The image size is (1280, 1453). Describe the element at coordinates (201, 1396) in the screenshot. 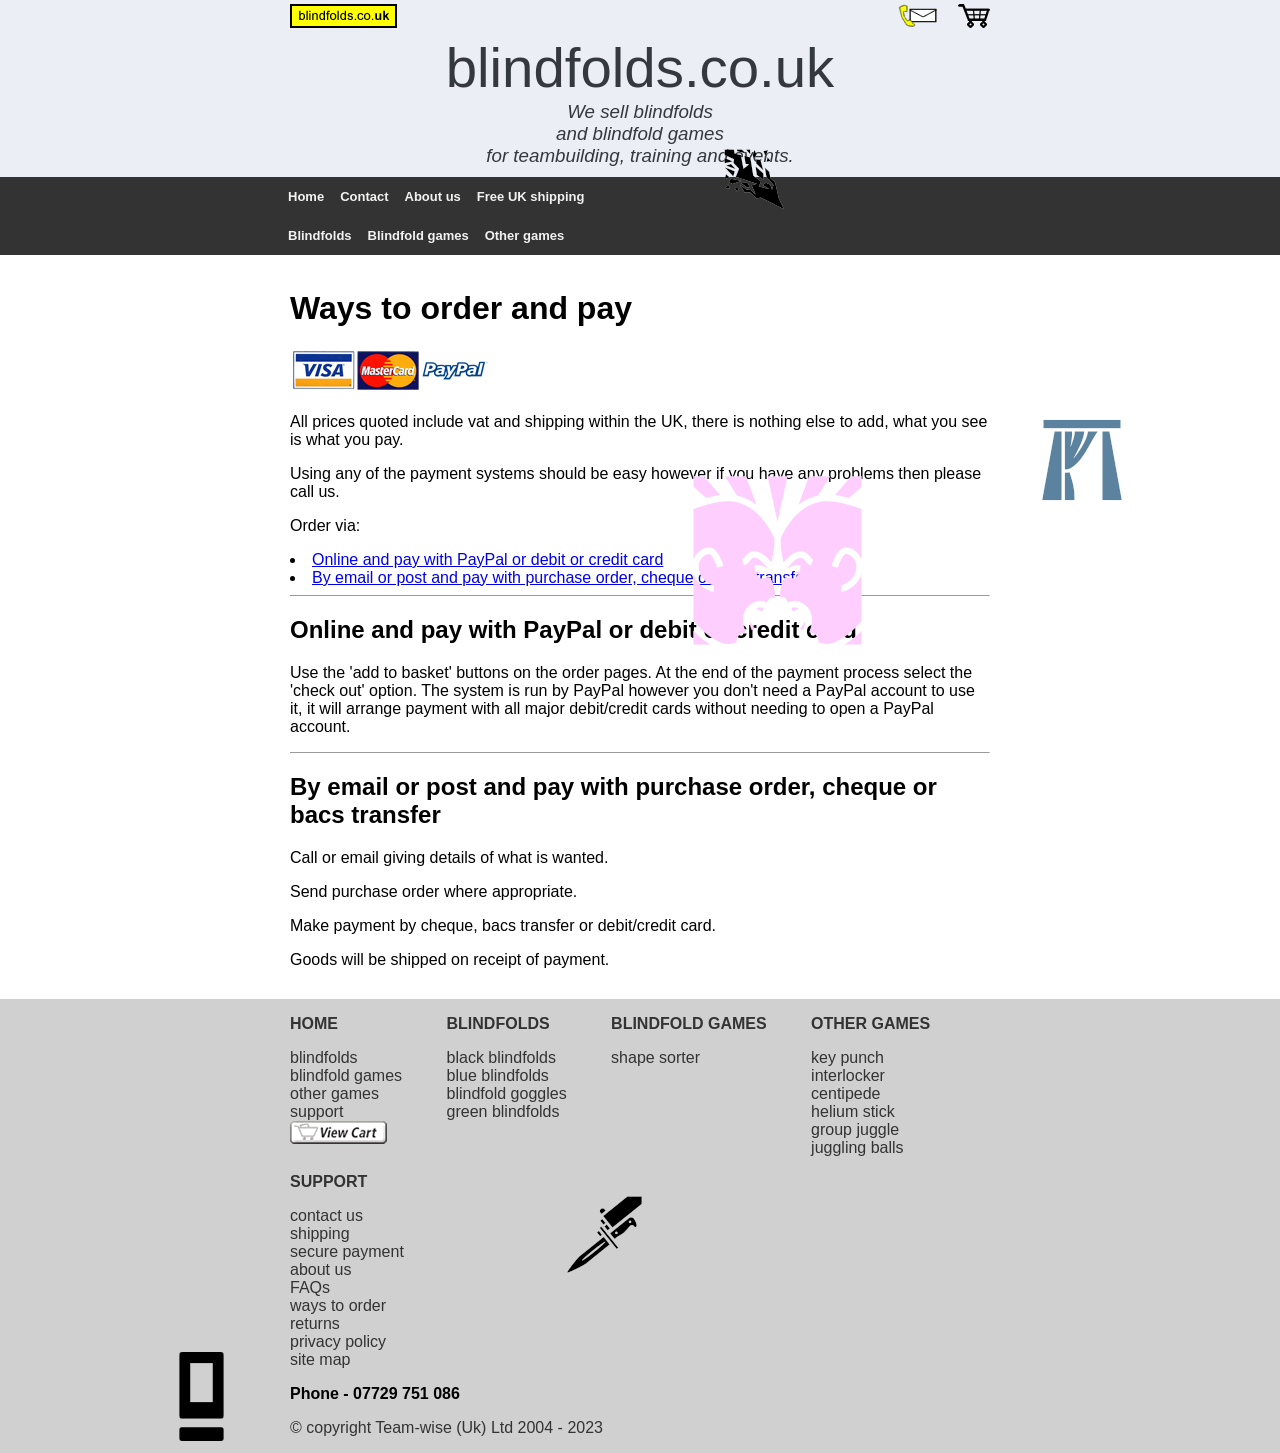

I see `select shotgun weapon` at that location.